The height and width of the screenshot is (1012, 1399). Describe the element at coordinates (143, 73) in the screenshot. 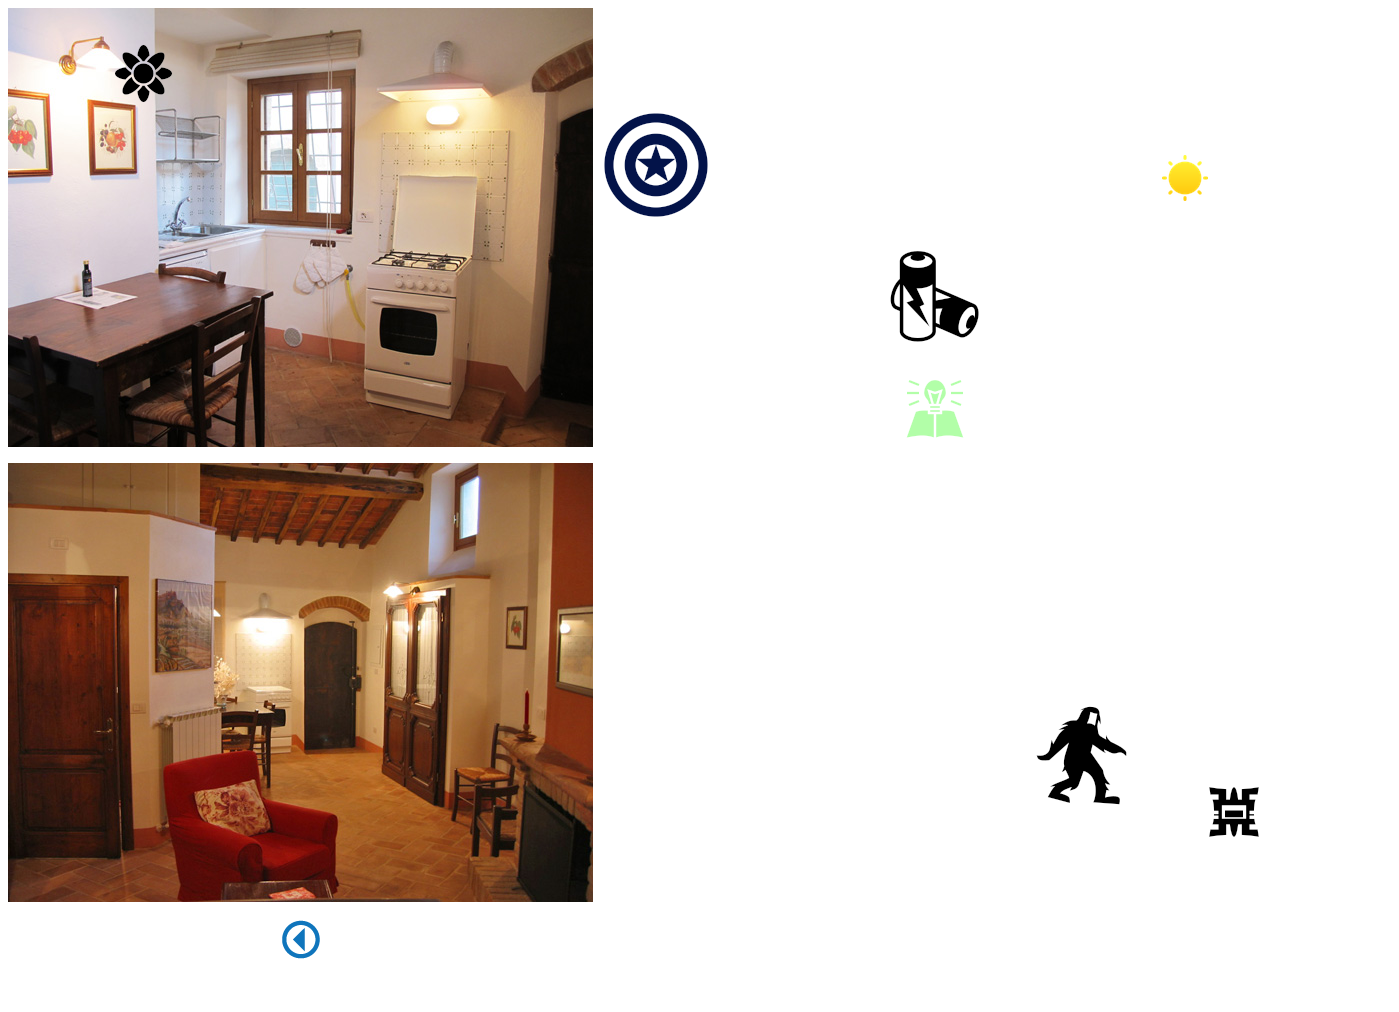

I see `decorative floral badge or achievement emblem` at that location.